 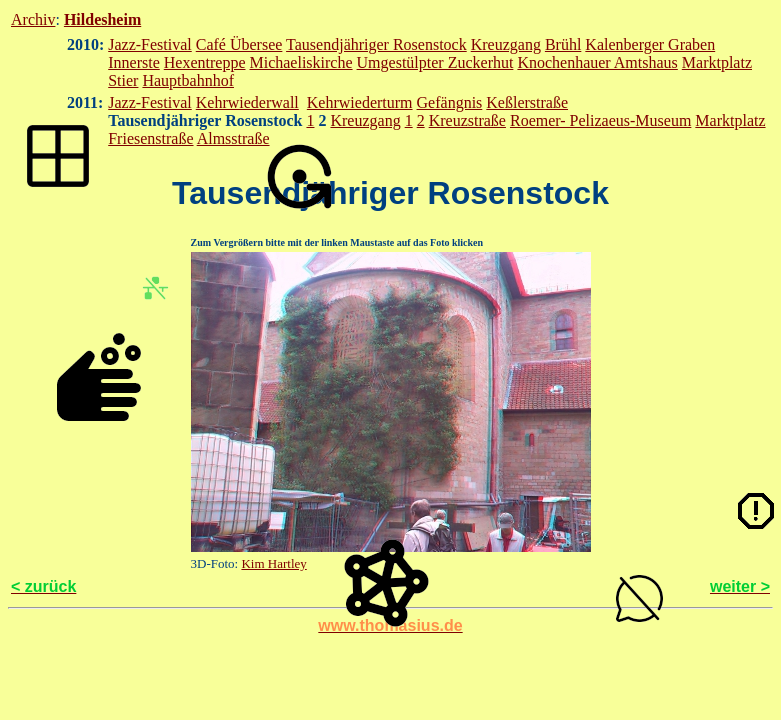 What do you see at coordinates (299, 176) in the screenshot?
I see `rotate or refresh content` at bounding box center [299, 176].